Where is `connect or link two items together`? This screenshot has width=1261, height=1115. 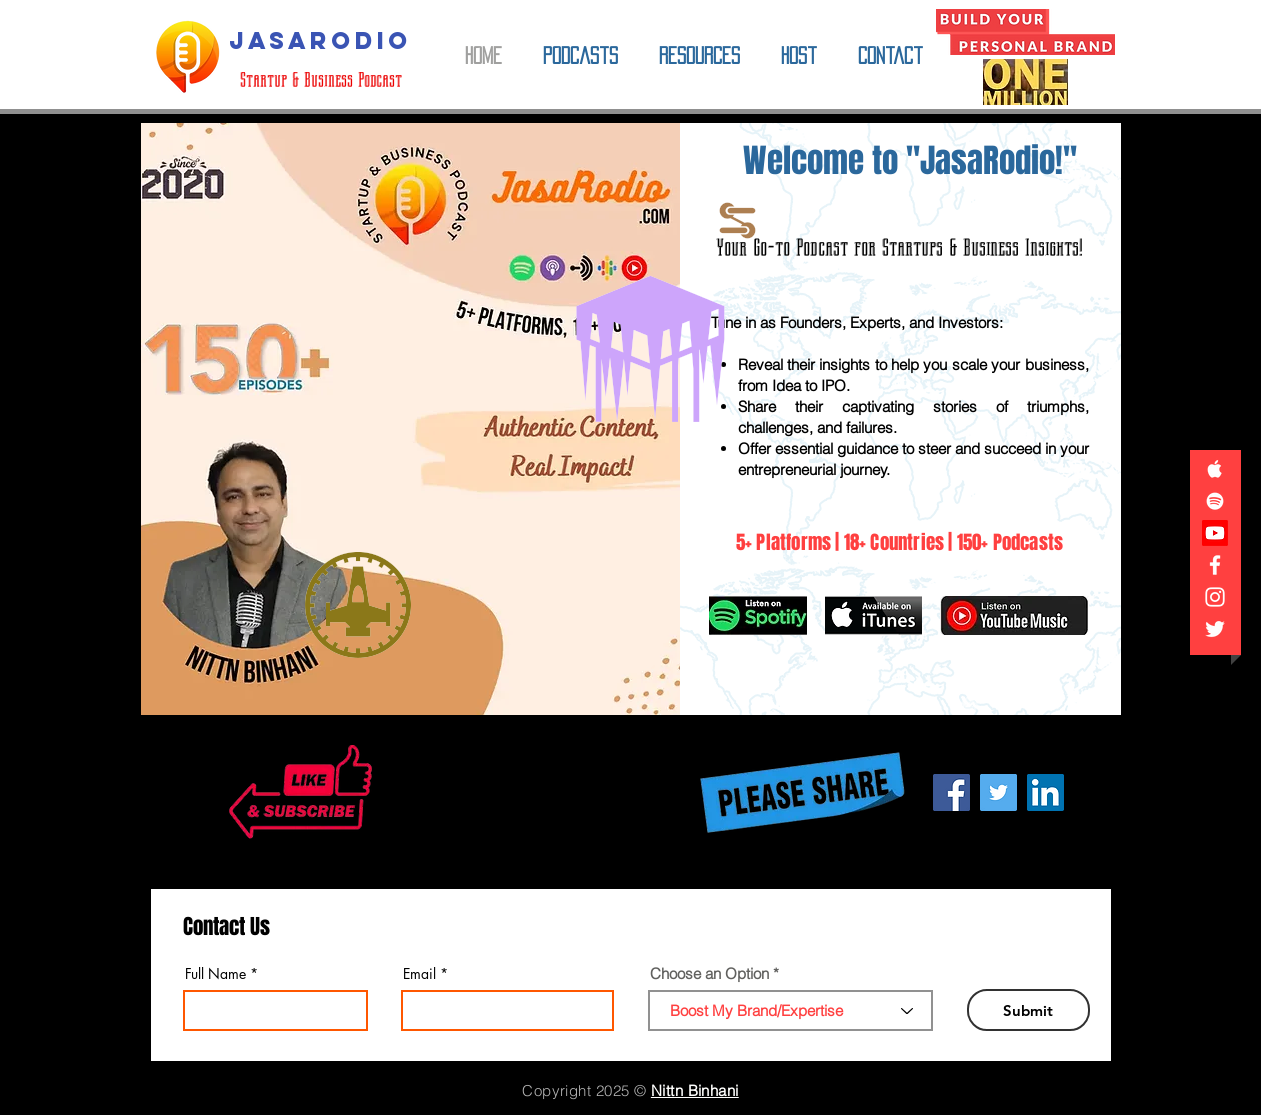 connect or link two items together is located at coordinates (737, 220).